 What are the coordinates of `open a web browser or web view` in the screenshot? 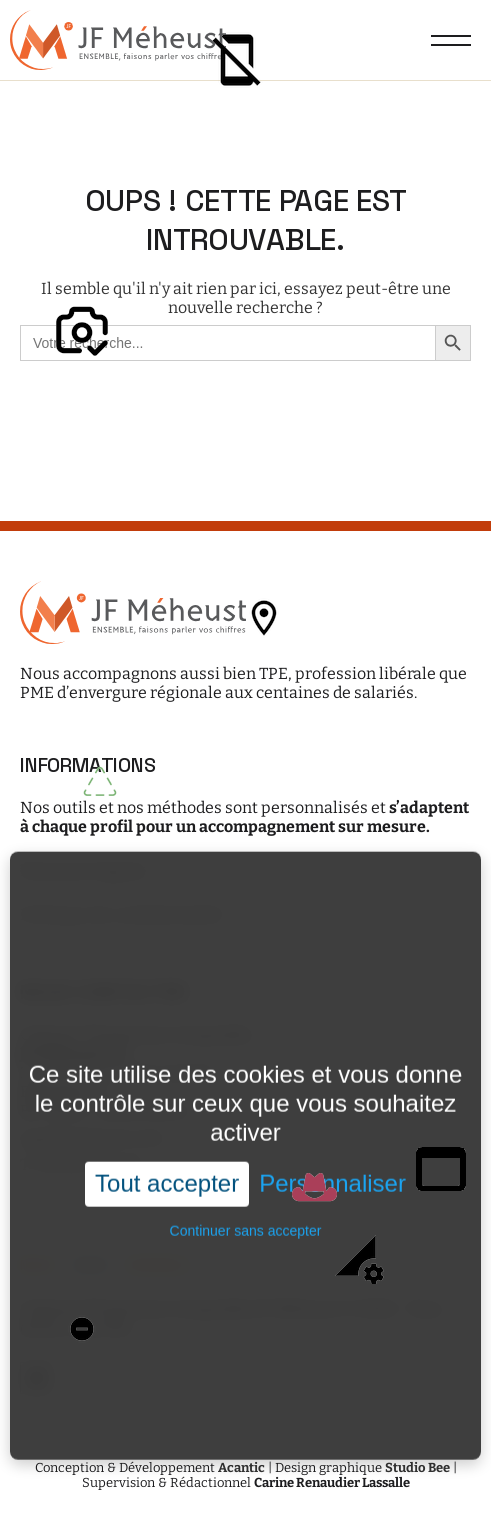 It's located at (441, 1169).